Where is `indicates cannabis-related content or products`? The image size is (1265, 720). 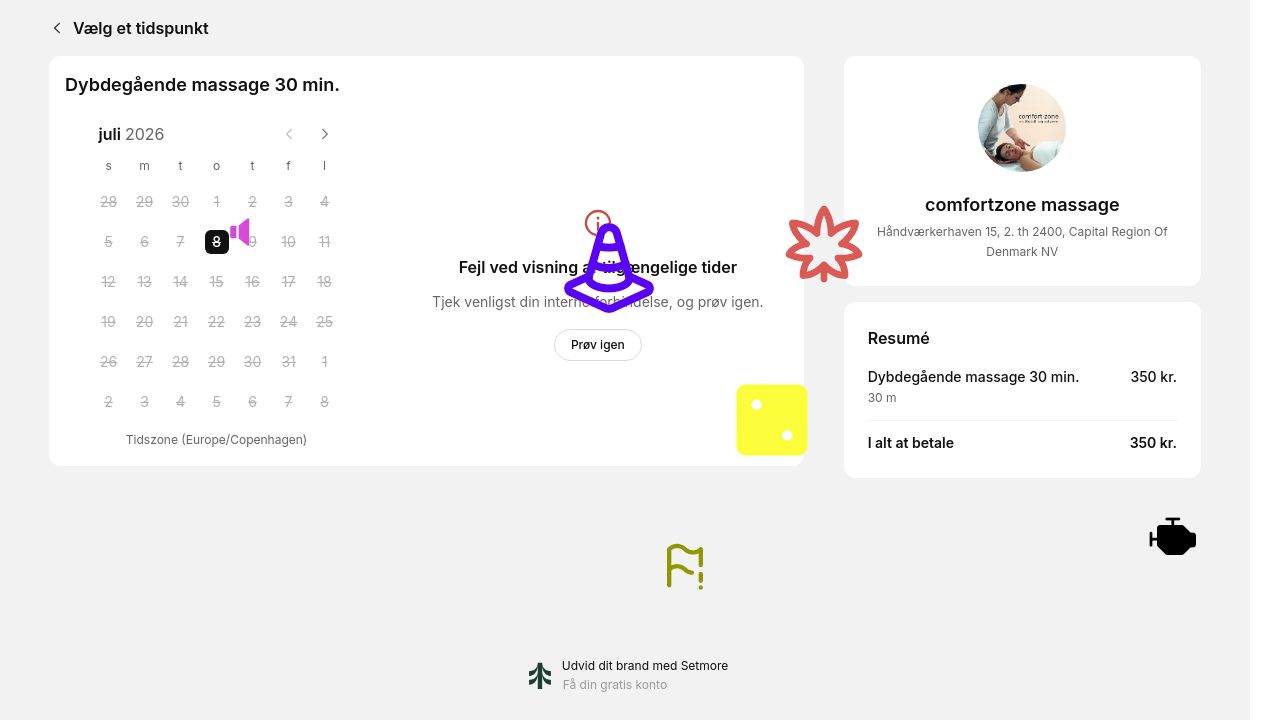 indicates cannabis-related content or products is located at coordinates (824, 244).